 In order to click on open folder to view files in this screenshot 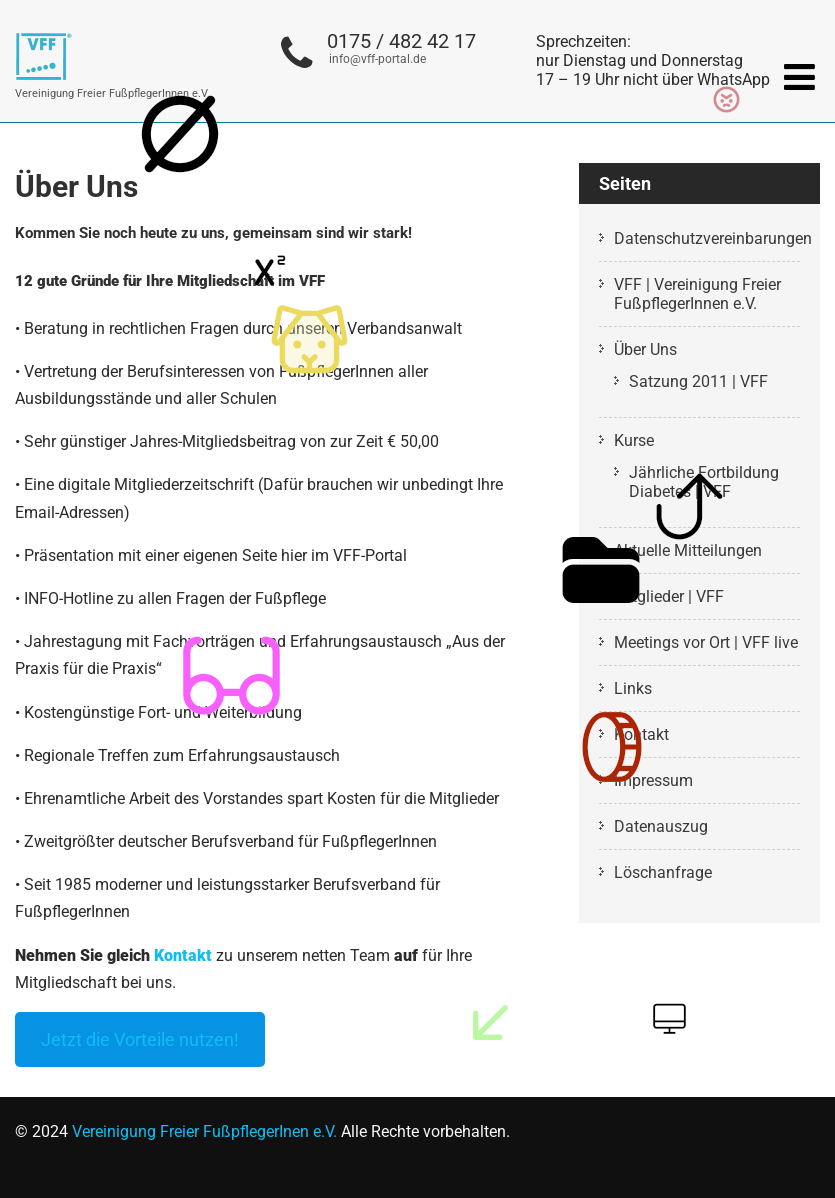, I will do `click(601, 570)`.